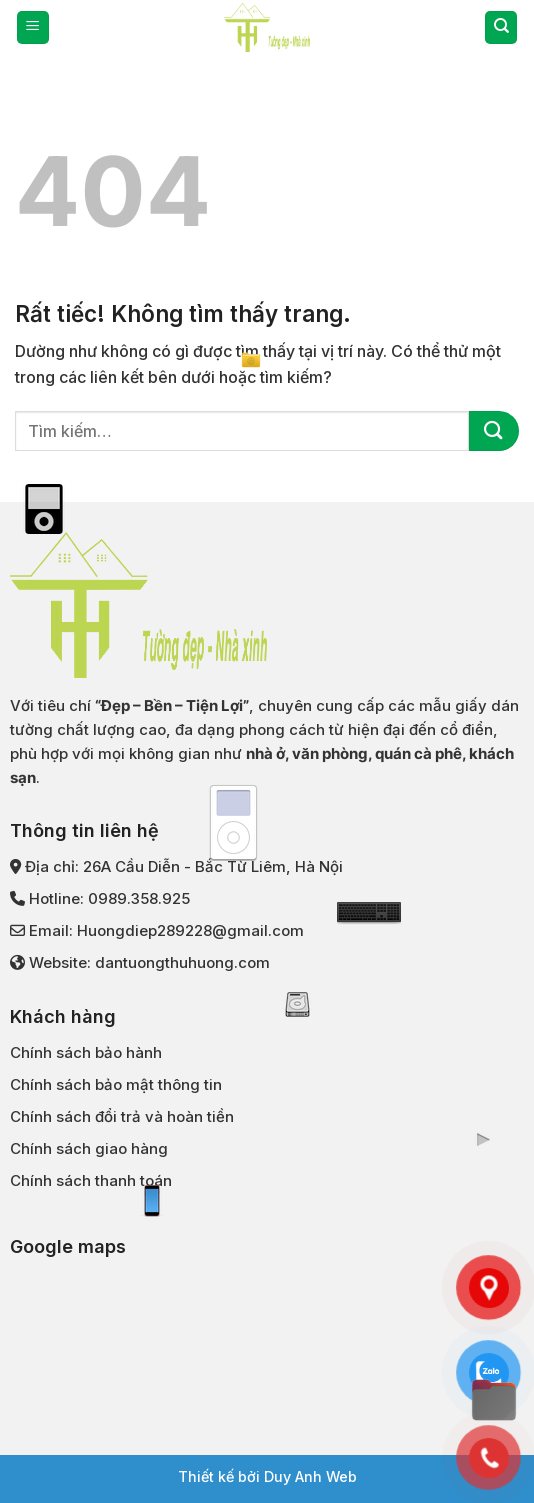  Describe the element at coordinates (369, 912) in the screenshot. I see `indicates extended keyboard connected via bluetooth` at that location.